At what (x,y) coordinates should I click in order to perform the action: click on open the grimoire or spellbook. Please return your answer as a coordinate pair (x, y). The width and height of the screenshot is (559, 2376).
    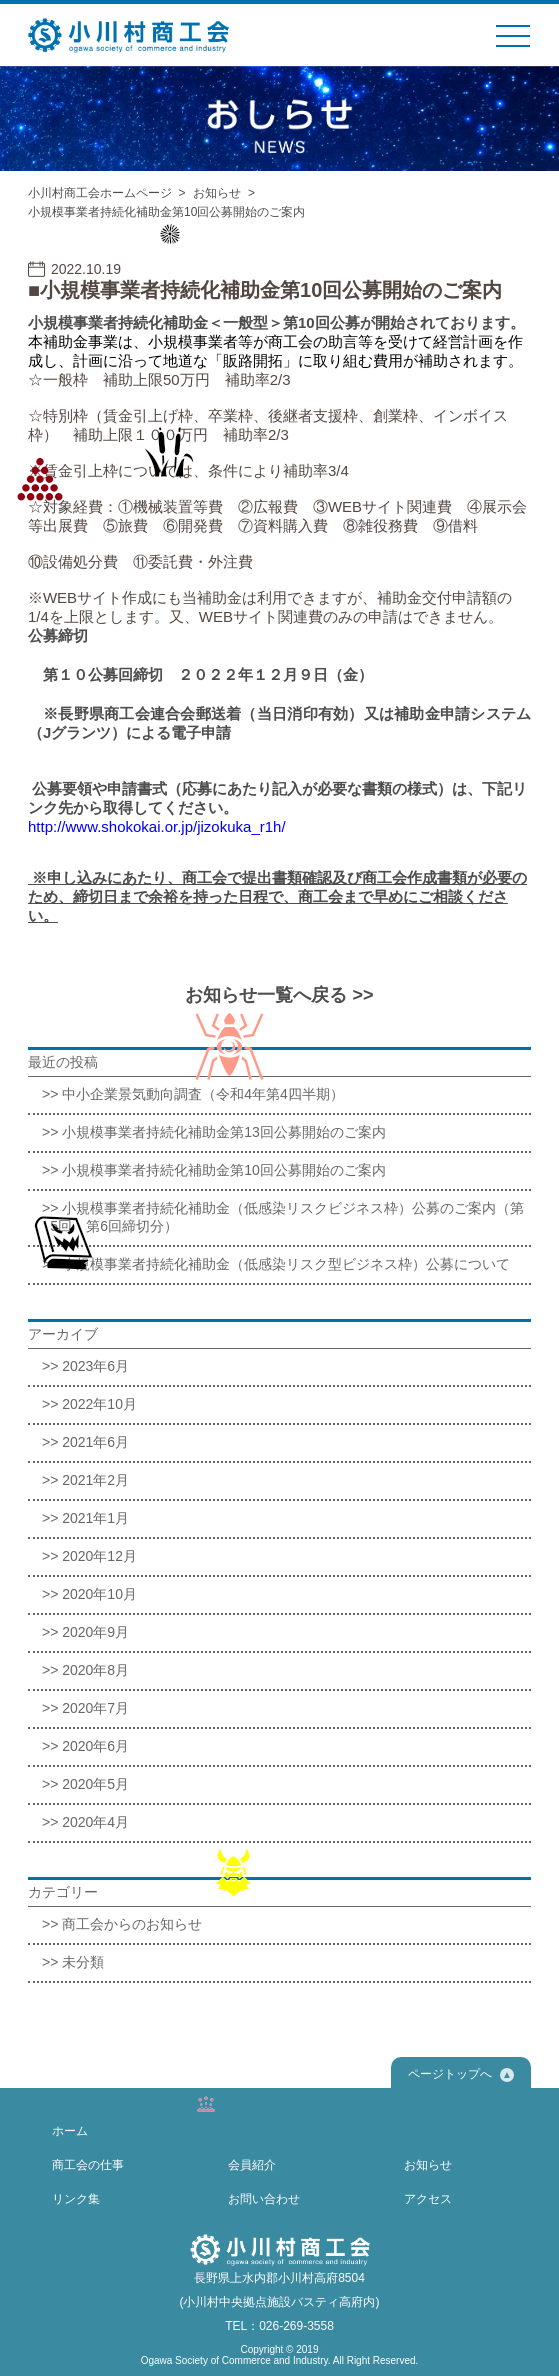
    Looking at the image, I should click on (63, 1244).